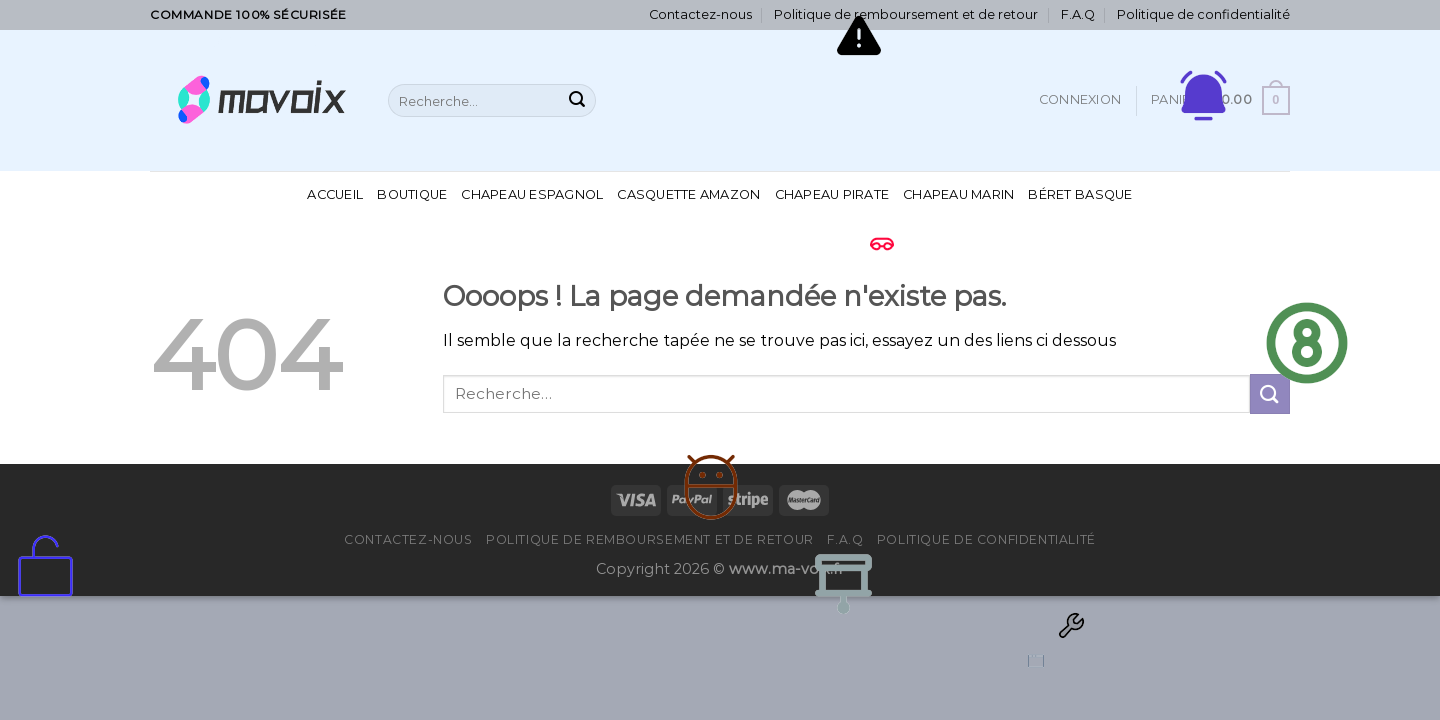 This screenshot has height=720, width=1440. What do you see at coordinates (1203, 96) in the screenshot?
I see `indicates active notifications or alerts` at bounding box center [1203, 96].